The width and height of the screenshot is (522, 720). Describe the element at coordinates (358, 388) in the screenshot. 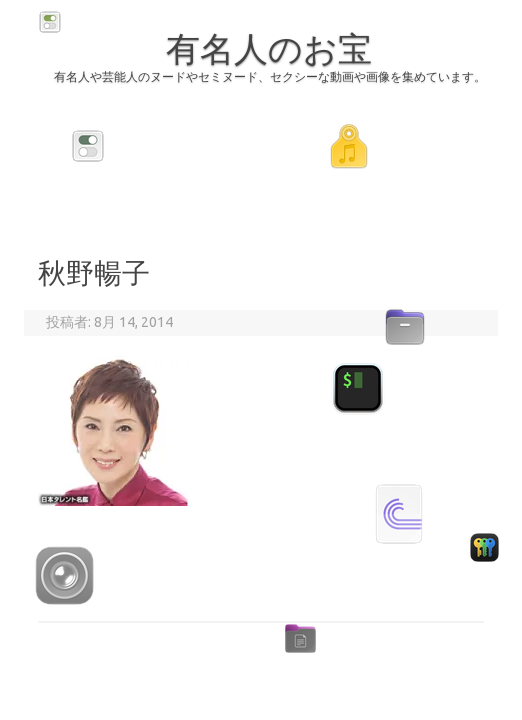

I see `open xterm terminal application` at that location.